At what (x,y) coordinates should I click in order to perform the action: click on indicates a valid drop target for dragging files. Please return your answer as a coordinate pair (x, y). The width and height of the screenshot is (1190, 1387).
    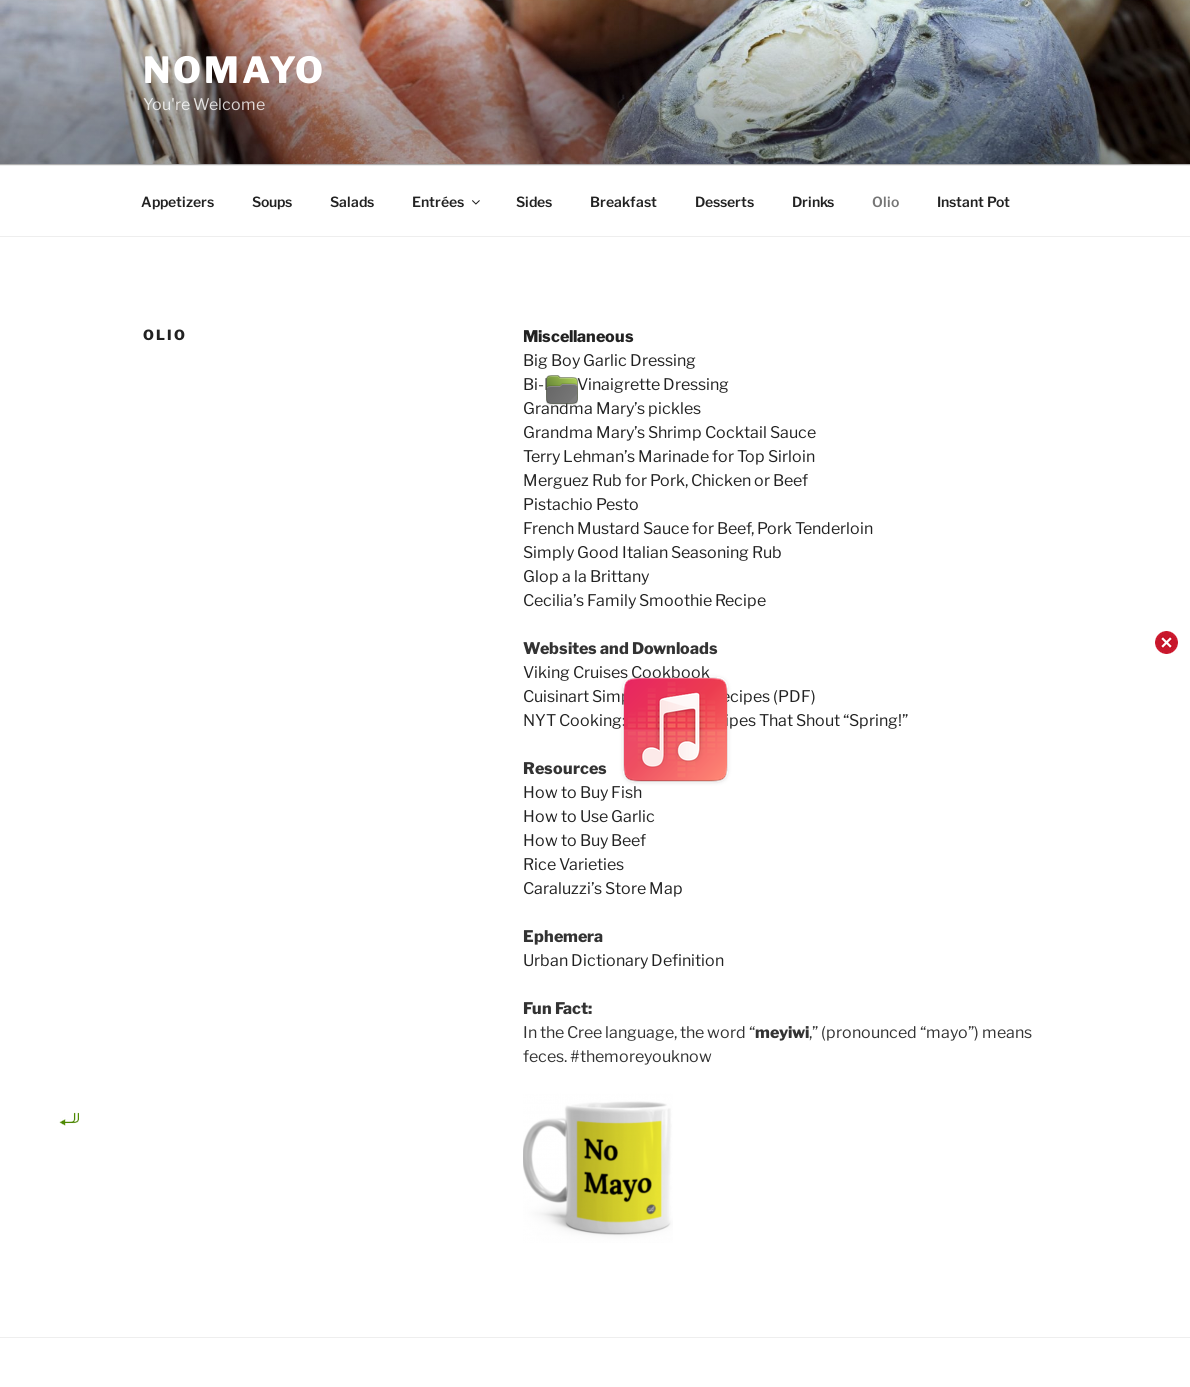
    Looking at the image, I should click on (562, 389).